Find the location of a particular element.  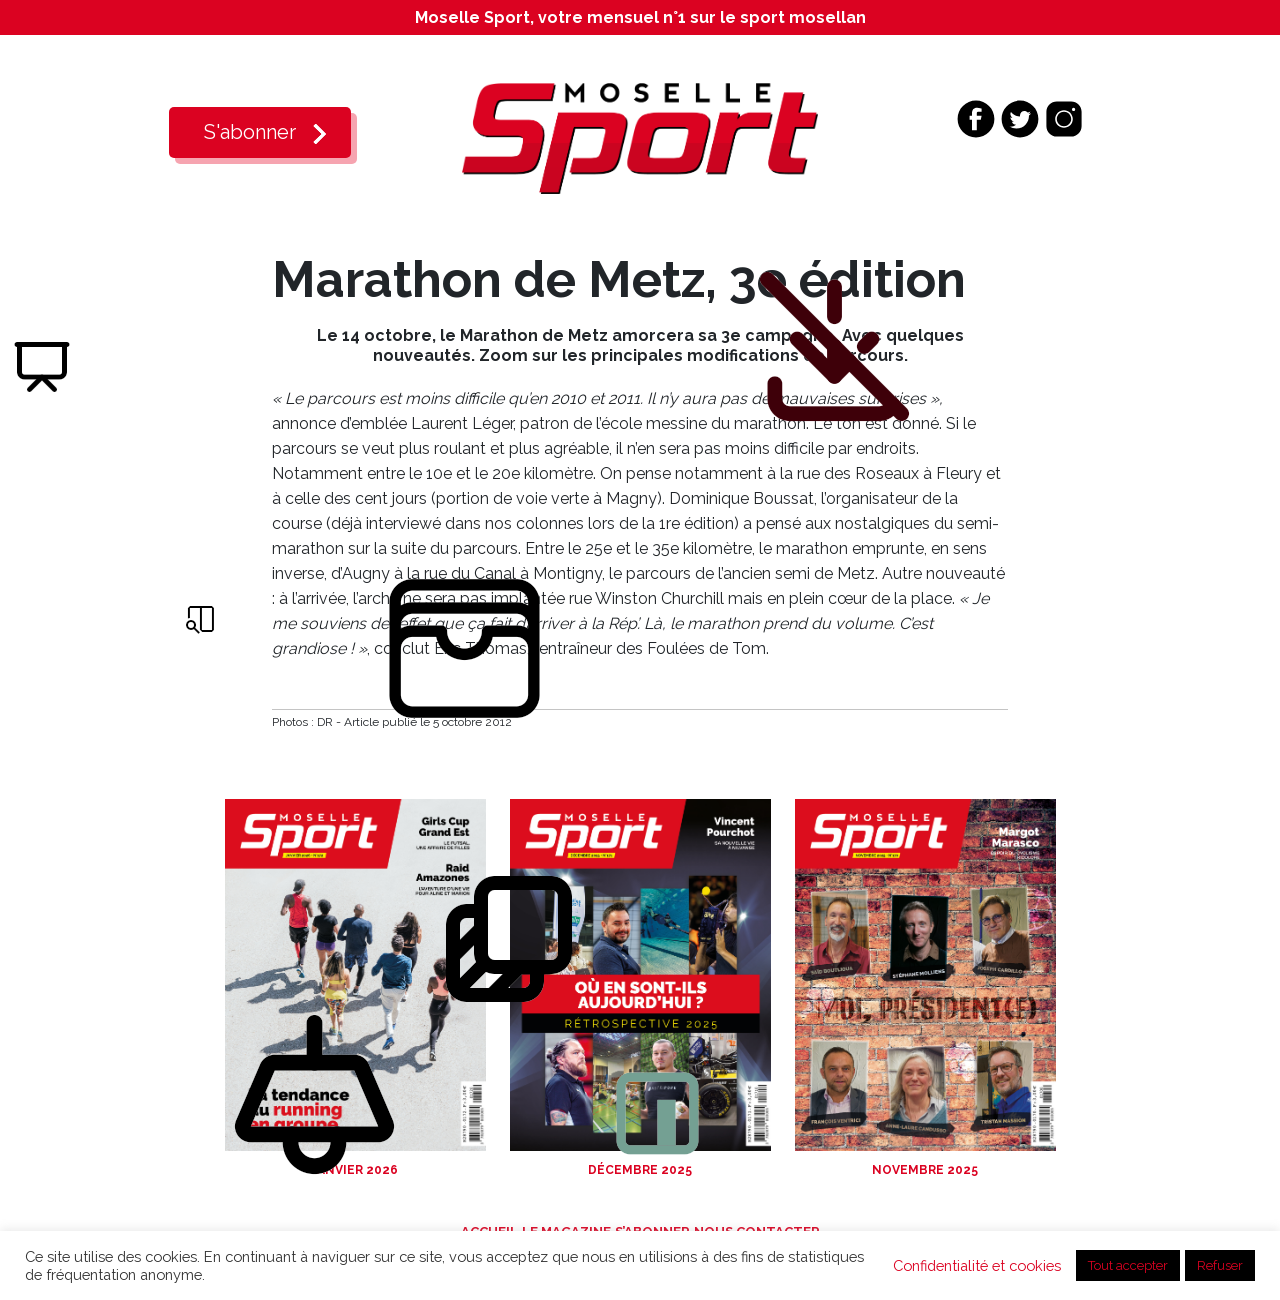

download unavailable or disabled is located at coordinates (834, 346).